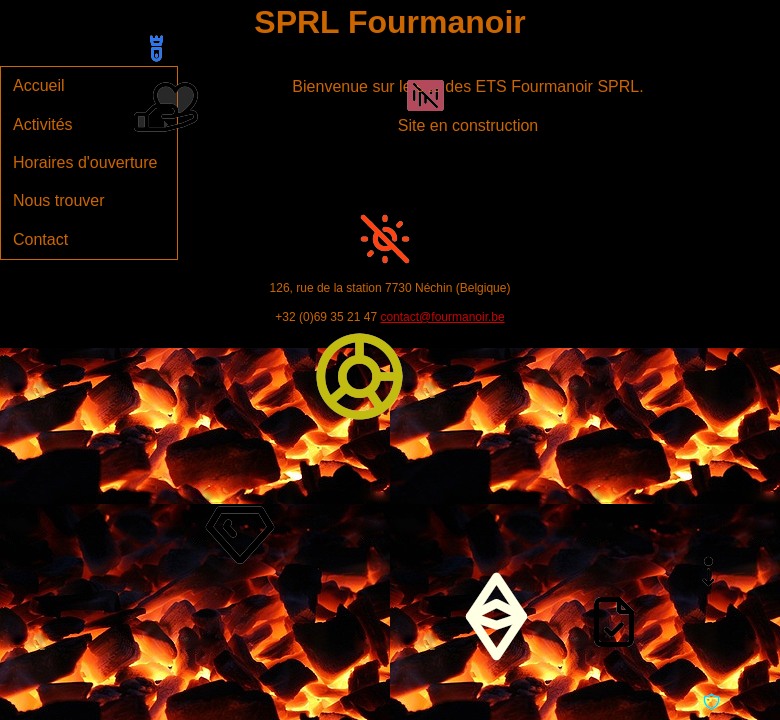  I want to click on view data breakdown in a donut chart, so click(359, 376).